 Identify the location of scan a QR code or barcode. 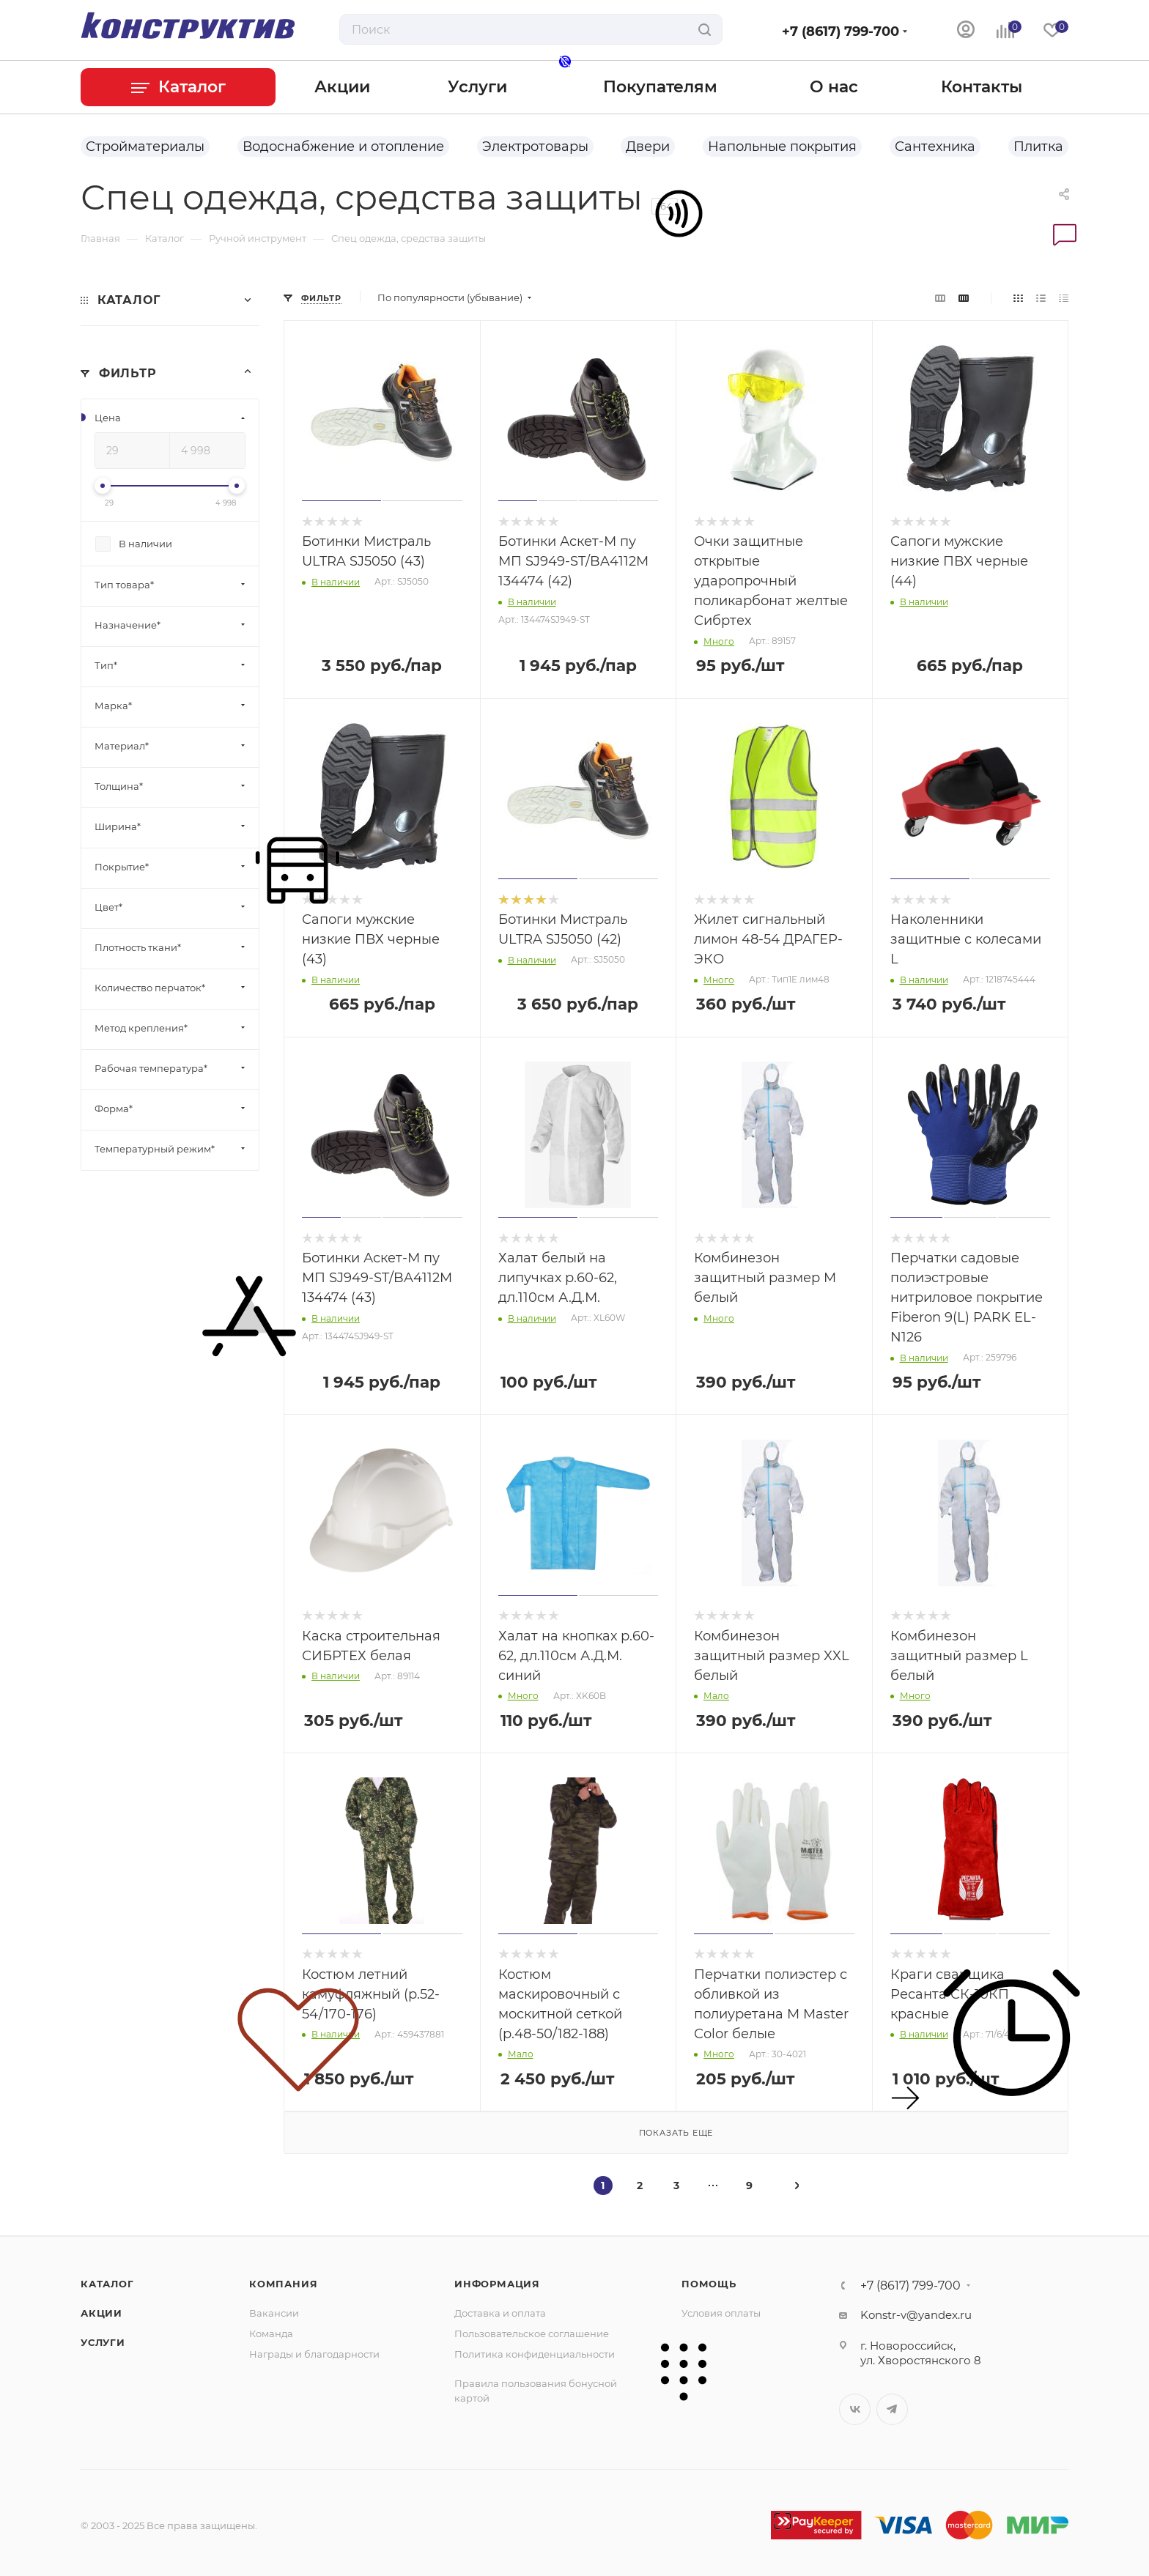
(783, 2521).